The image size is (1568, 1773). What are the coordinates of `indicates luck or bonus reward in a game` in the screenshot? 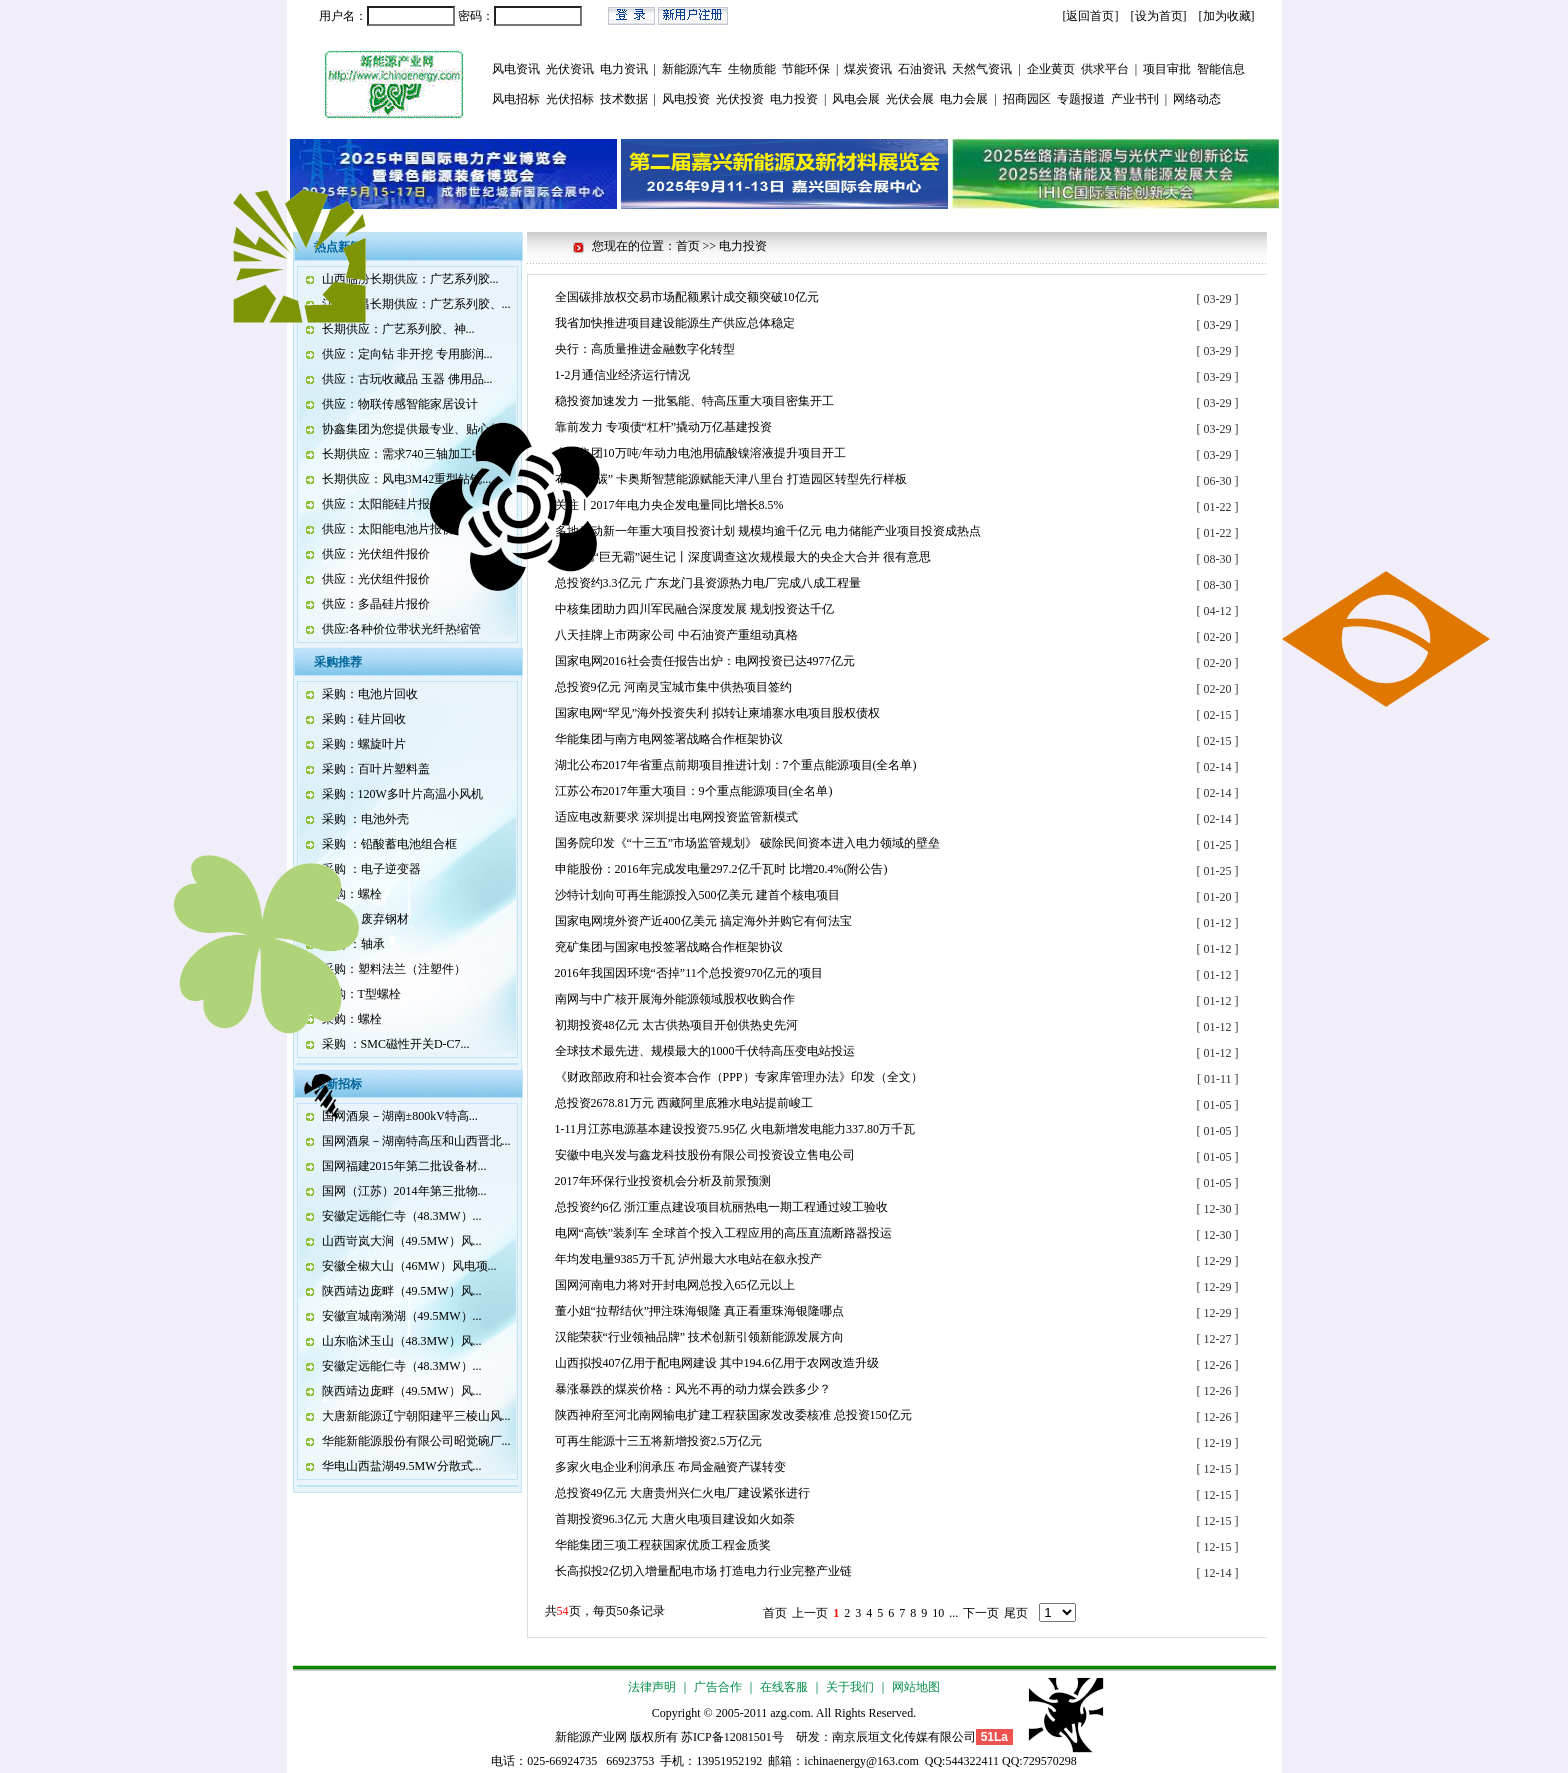 It's located at (267, 944).